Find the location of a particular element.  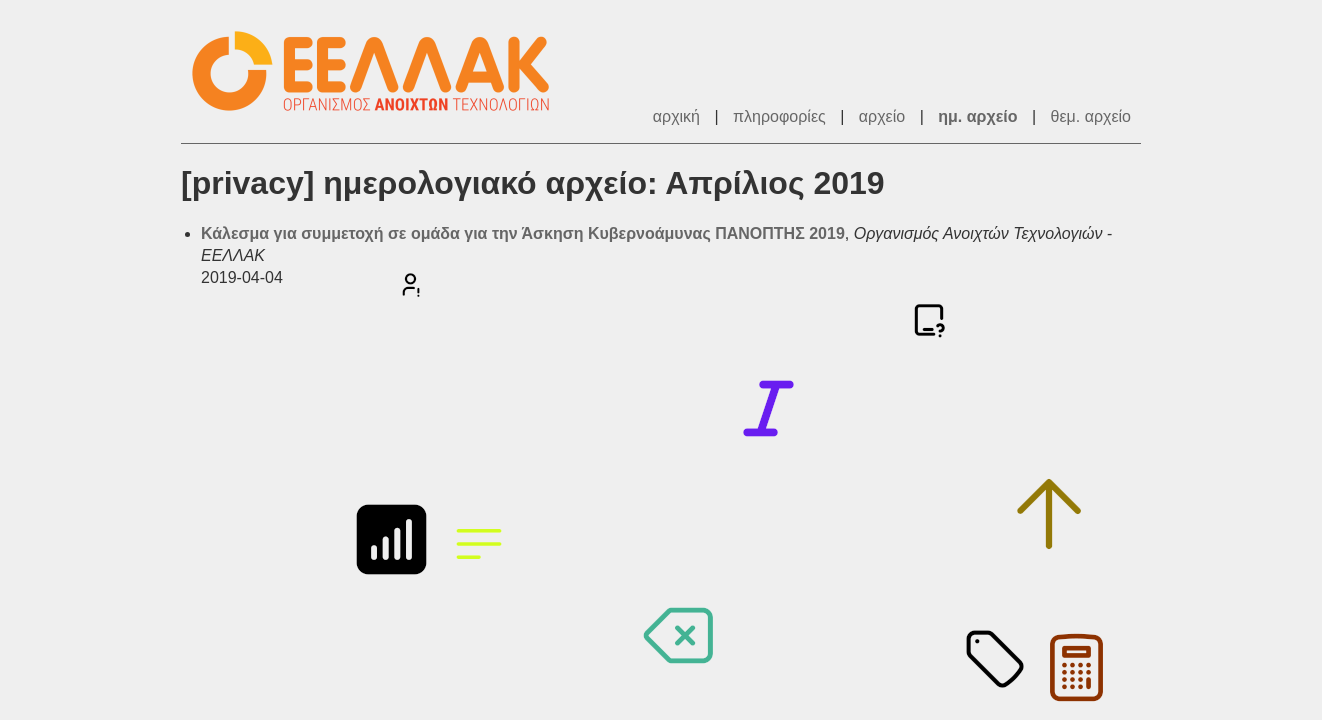

apply italic formatting to selected text is located at coordinates (768, 408).